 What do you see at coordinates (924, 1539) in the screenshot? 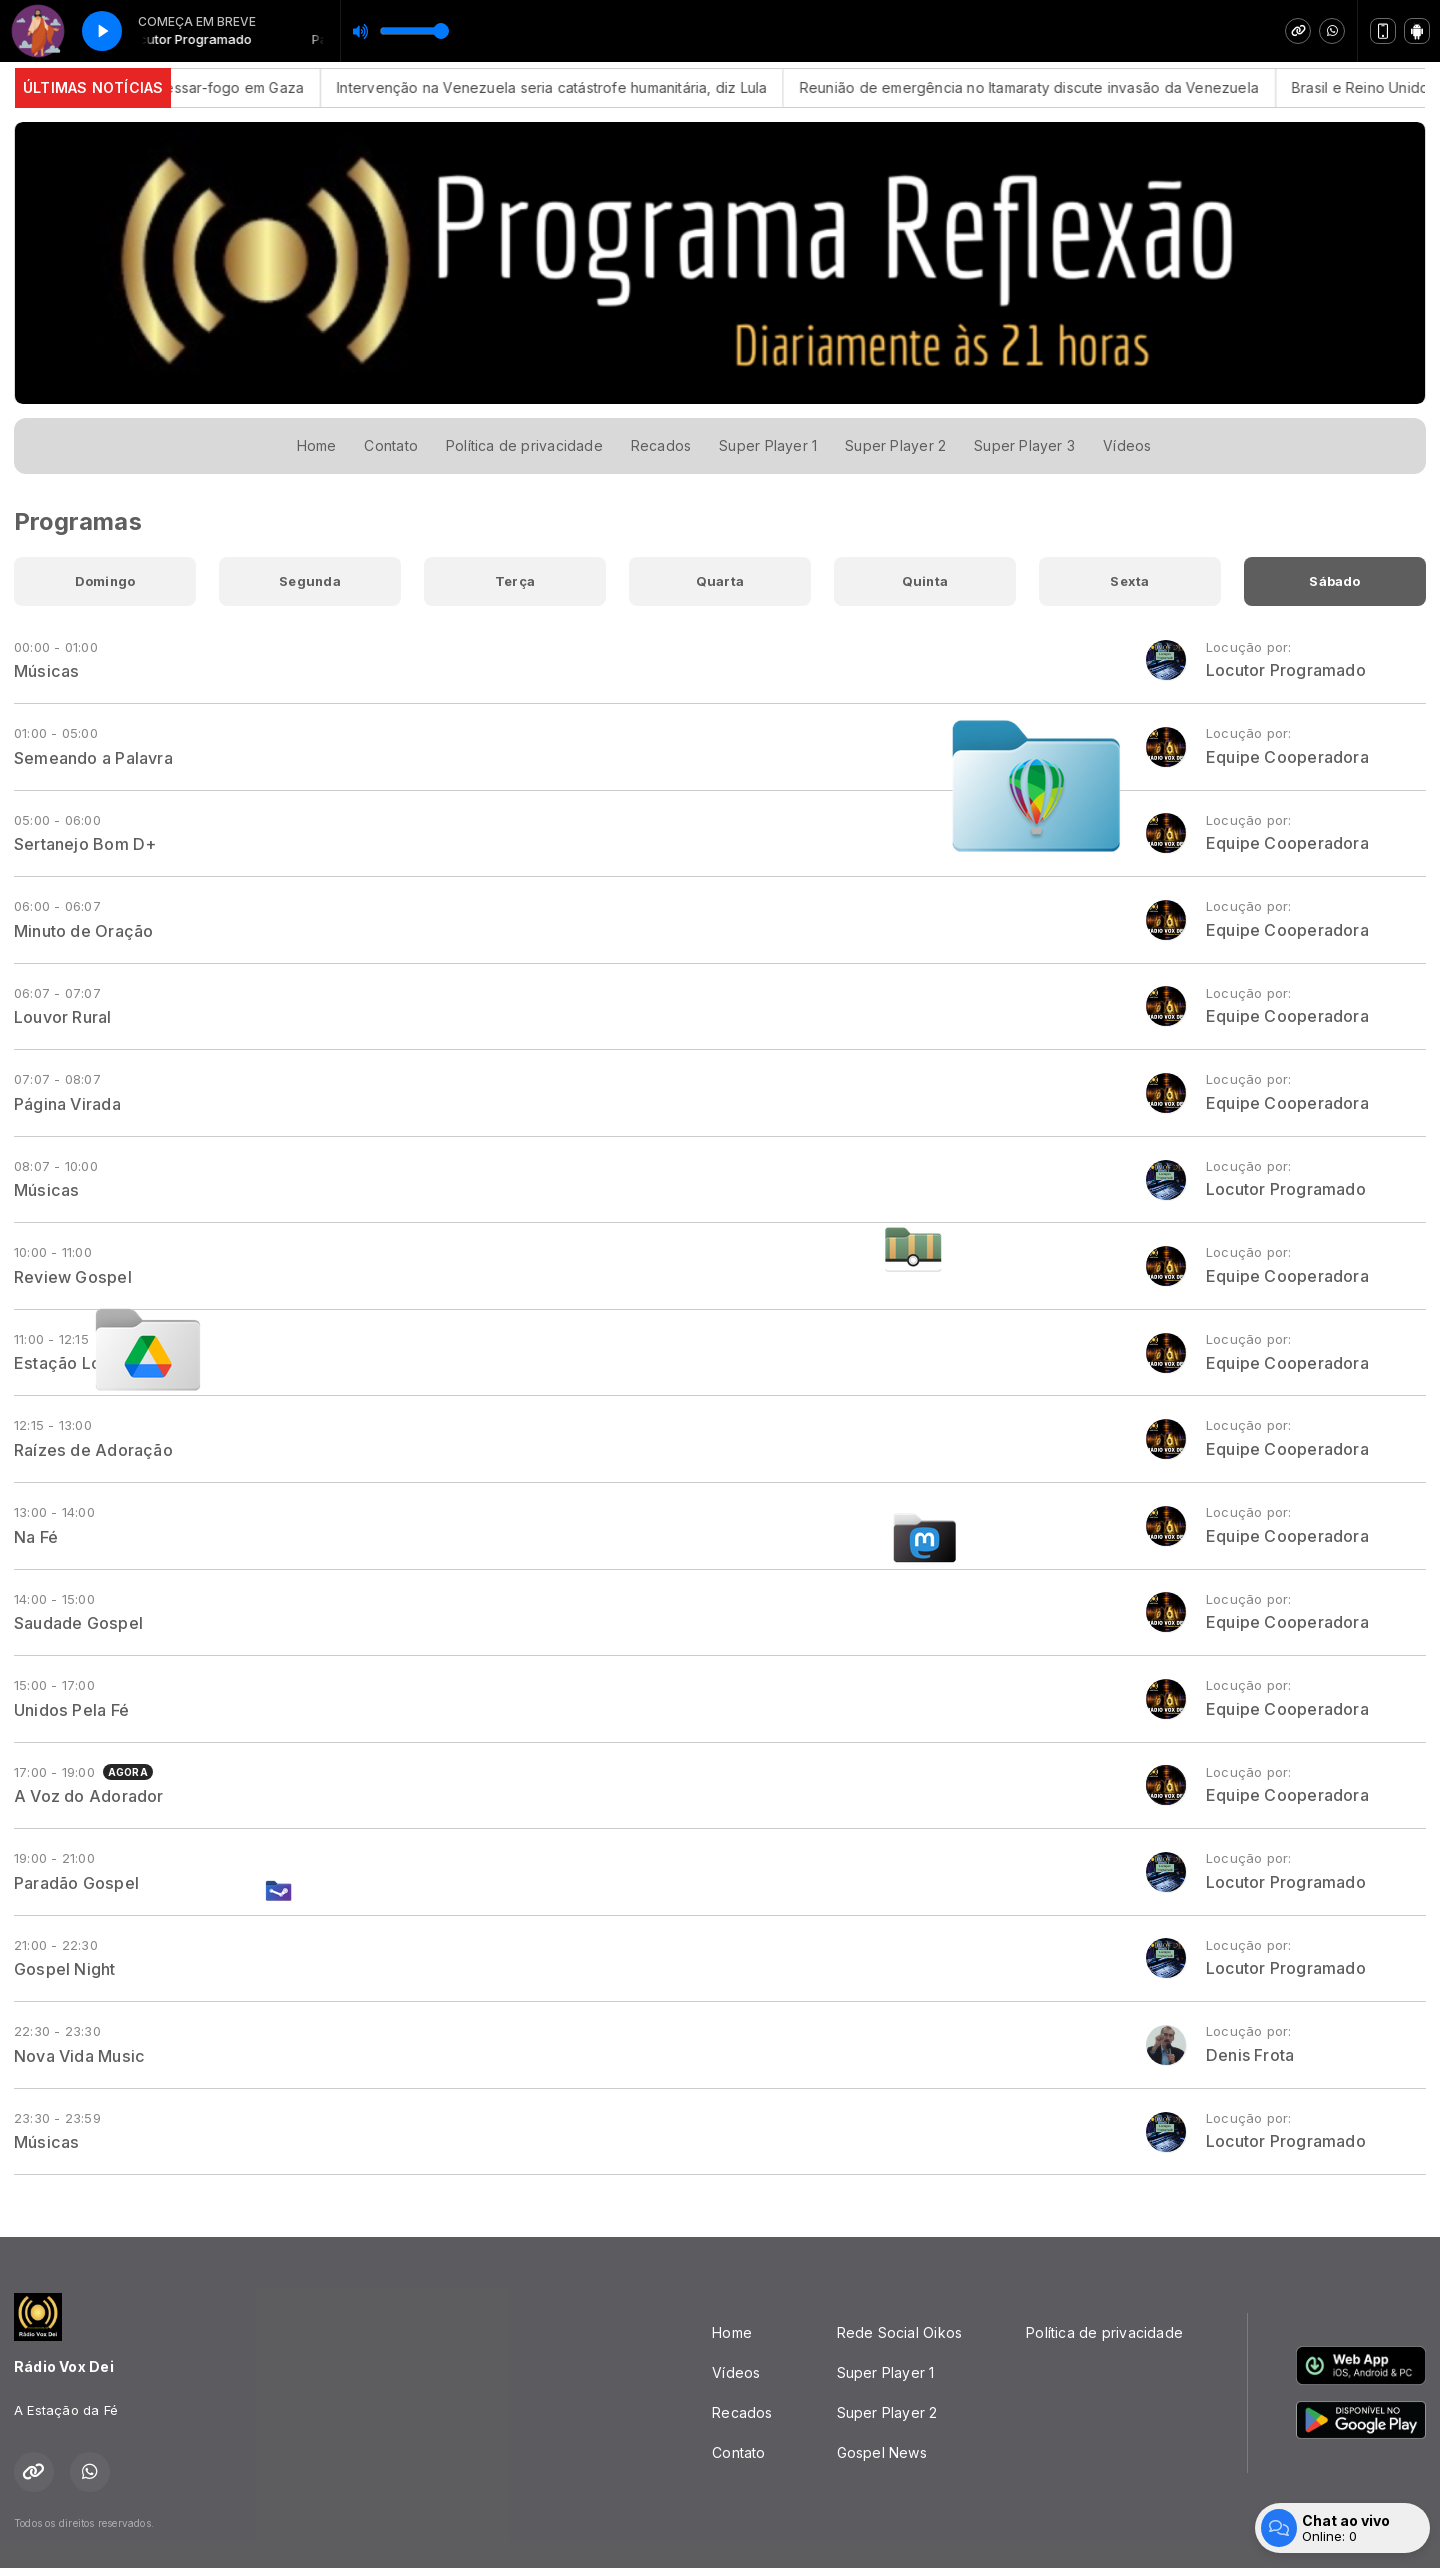
I see `folder containing mastodon-related files` at bounding box center [924, 1539].